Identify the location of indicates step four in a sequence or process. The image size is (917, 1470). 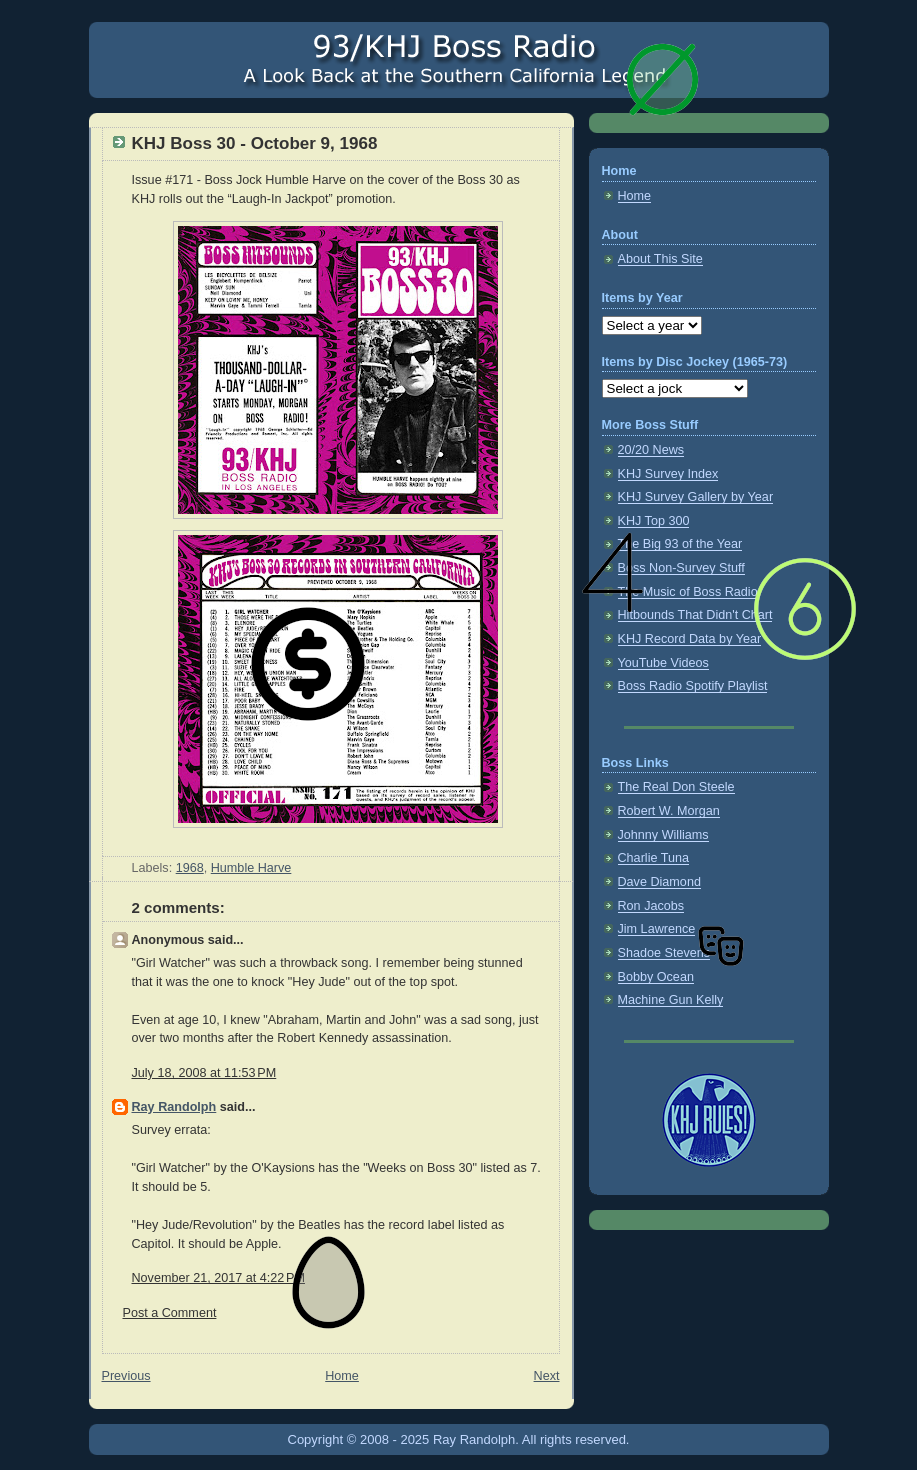
(614, 572).